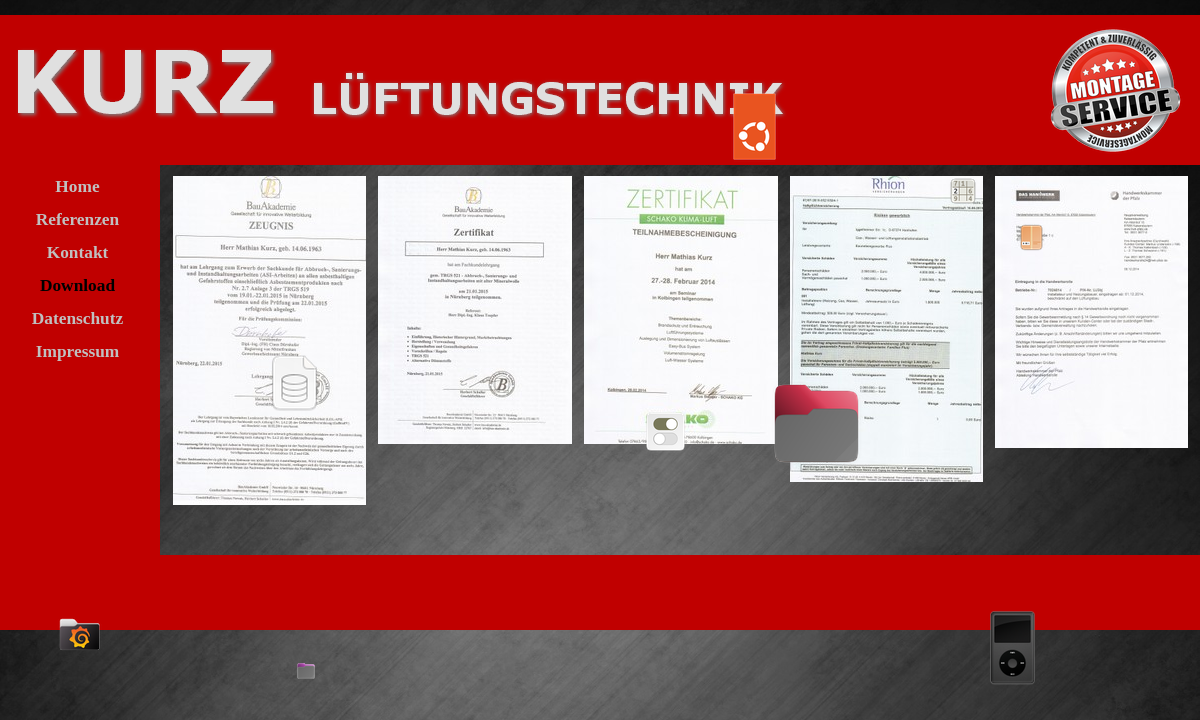 The width and height of the screenshot is (1200, 720). I want to click on iPod classic device icon, so click(1012, 647).